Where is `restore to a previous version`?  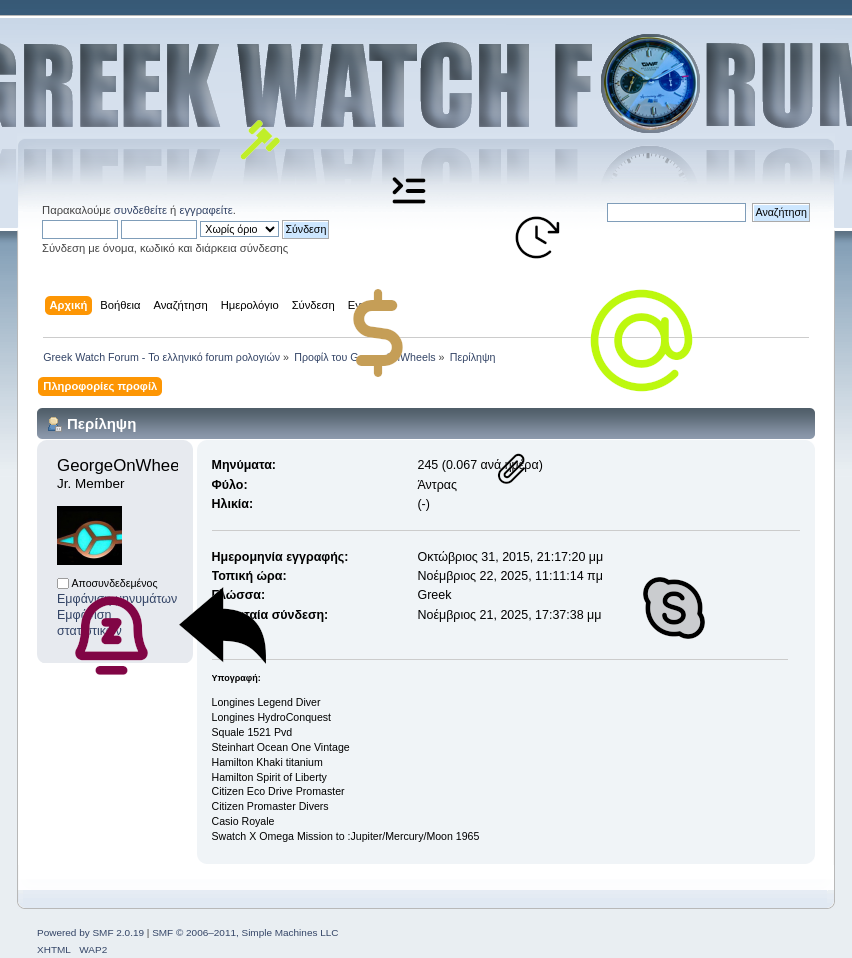 restore to a previous version is located at coordinates (536, 237).